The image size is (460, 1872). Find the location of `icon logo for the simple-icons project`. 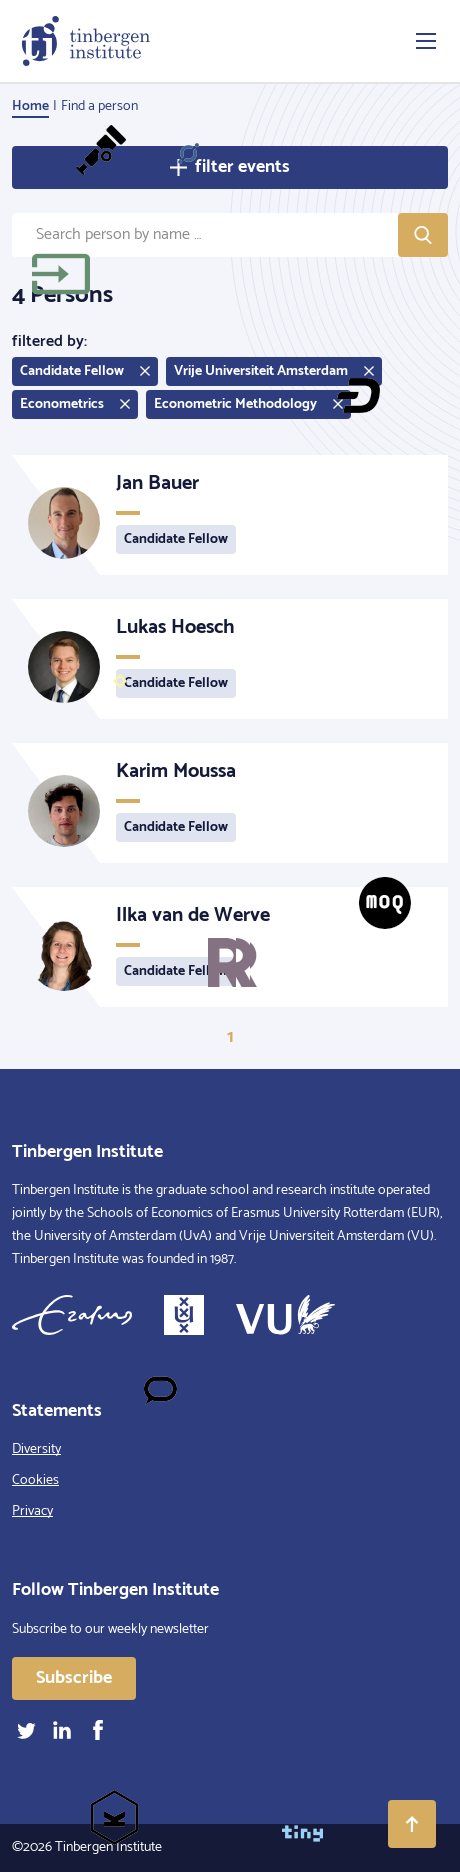

icon logo for the simple-icons project is located at coordinates (188, 153).